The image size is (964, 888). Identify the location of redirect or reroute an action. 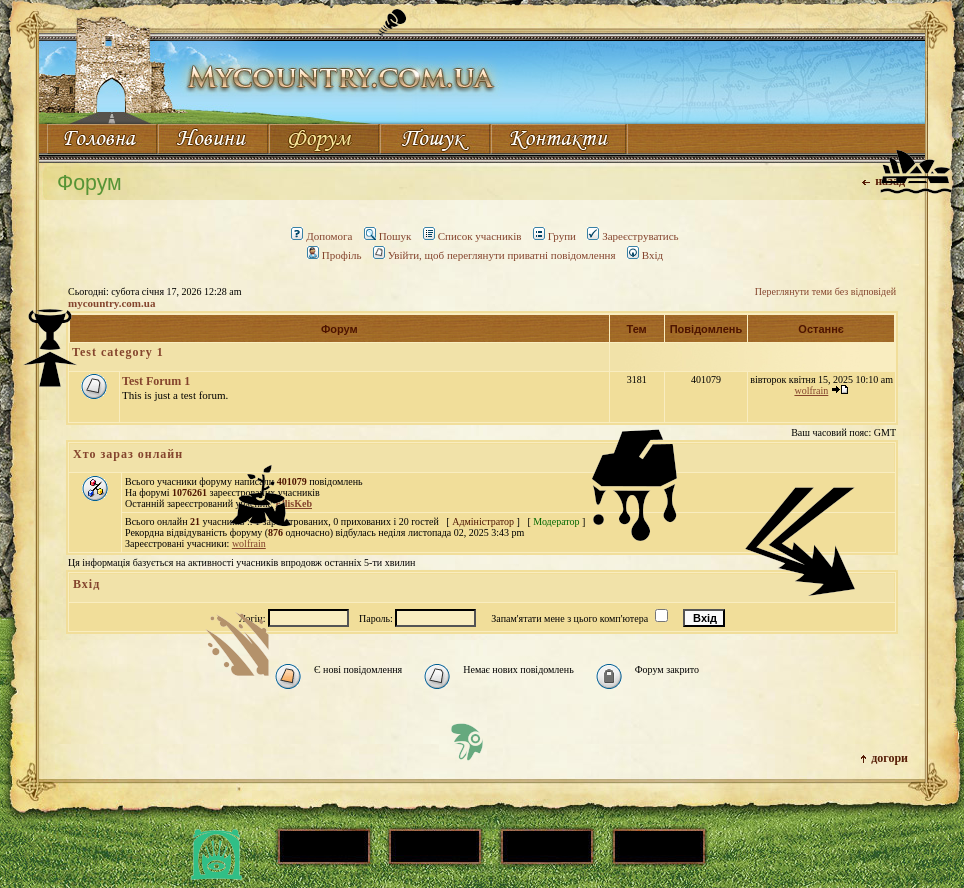
(799, 541).